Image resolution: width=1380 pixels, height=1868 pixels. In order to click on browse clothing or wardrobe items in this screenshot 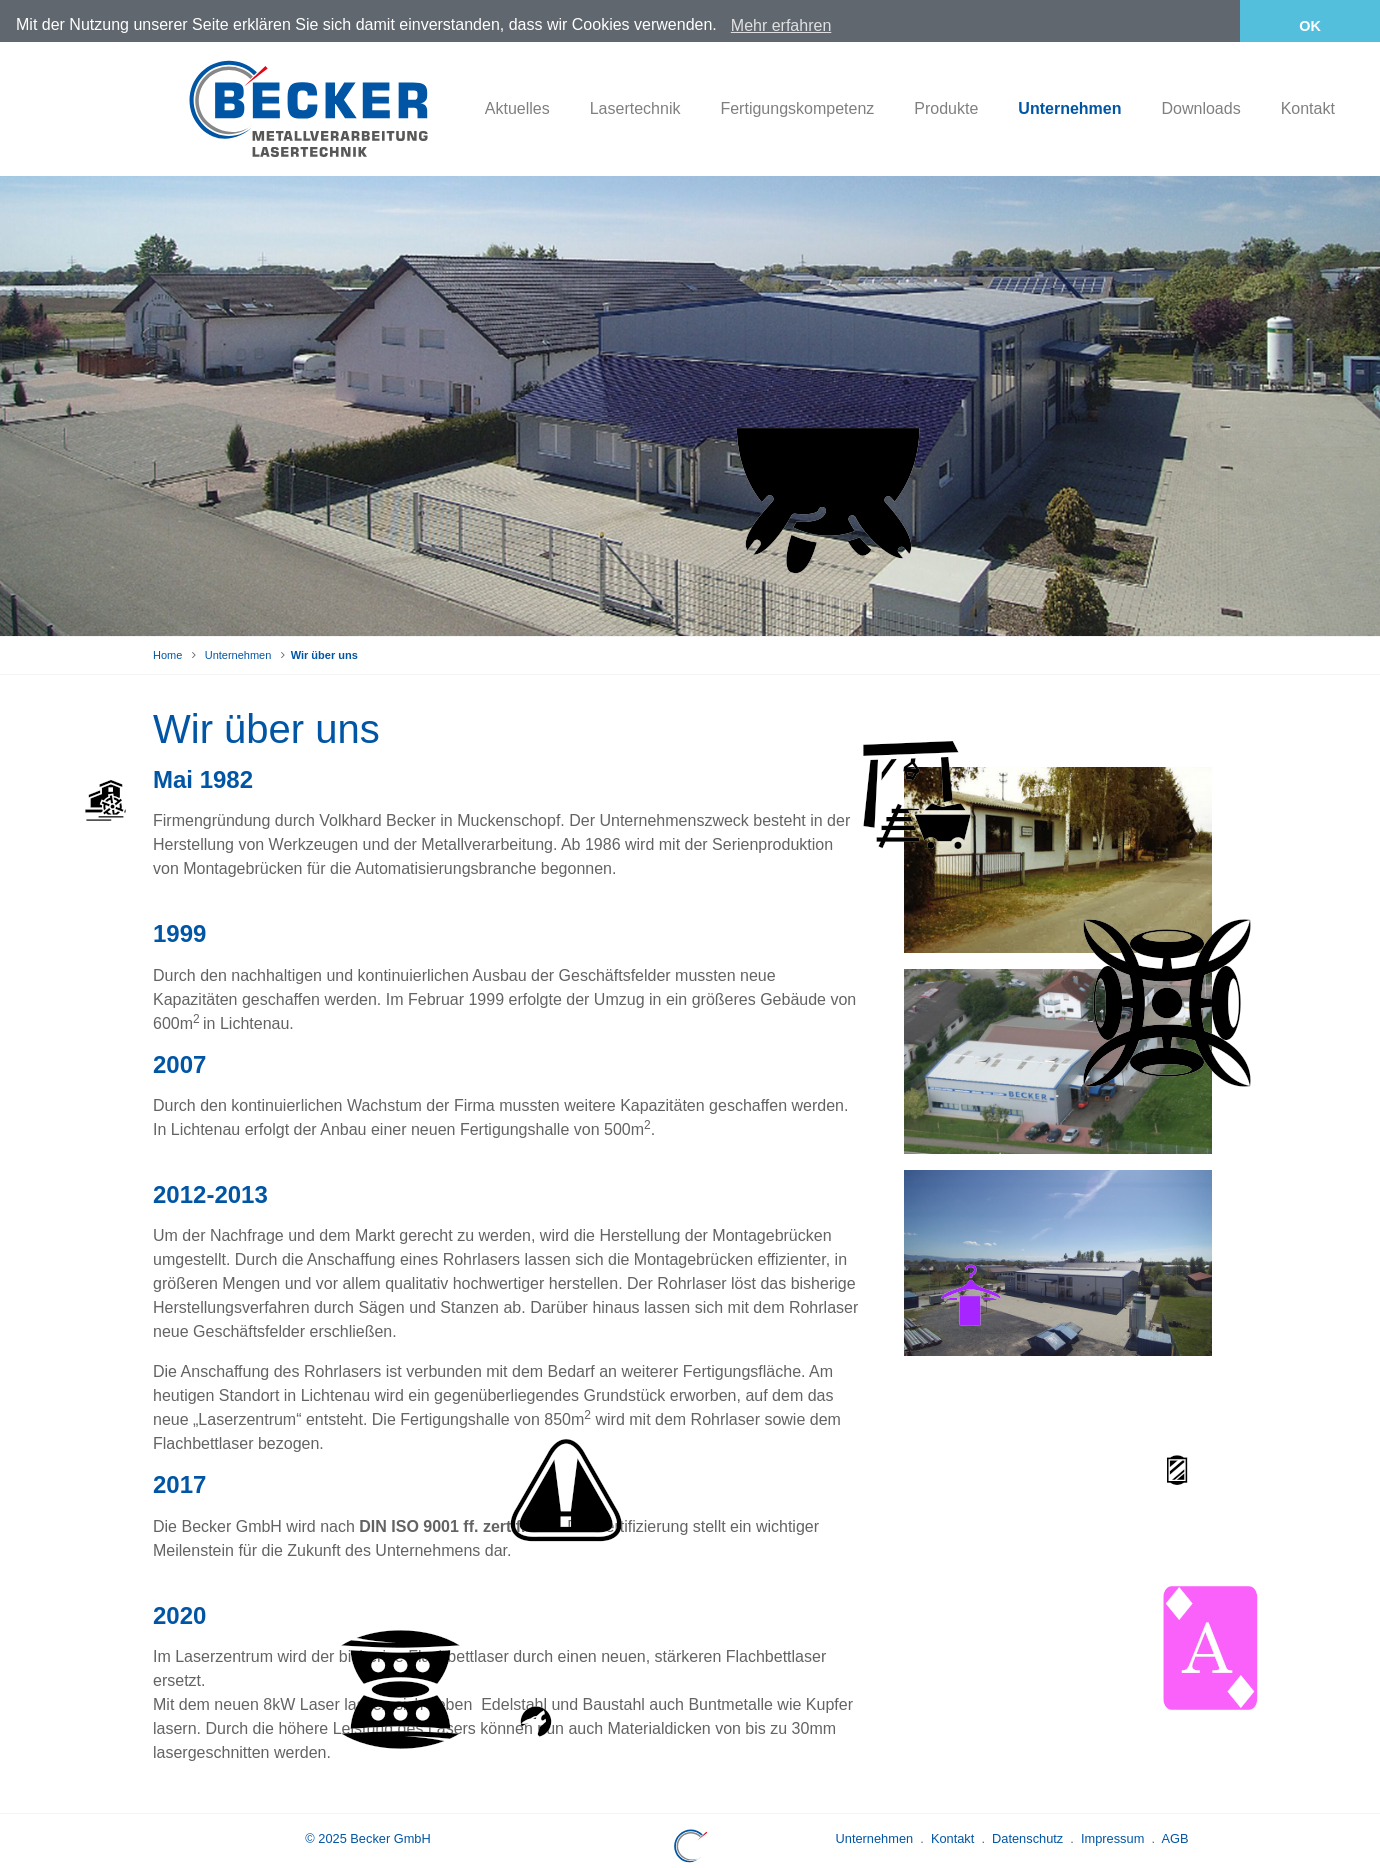, I will do `click(971, 1295)`.